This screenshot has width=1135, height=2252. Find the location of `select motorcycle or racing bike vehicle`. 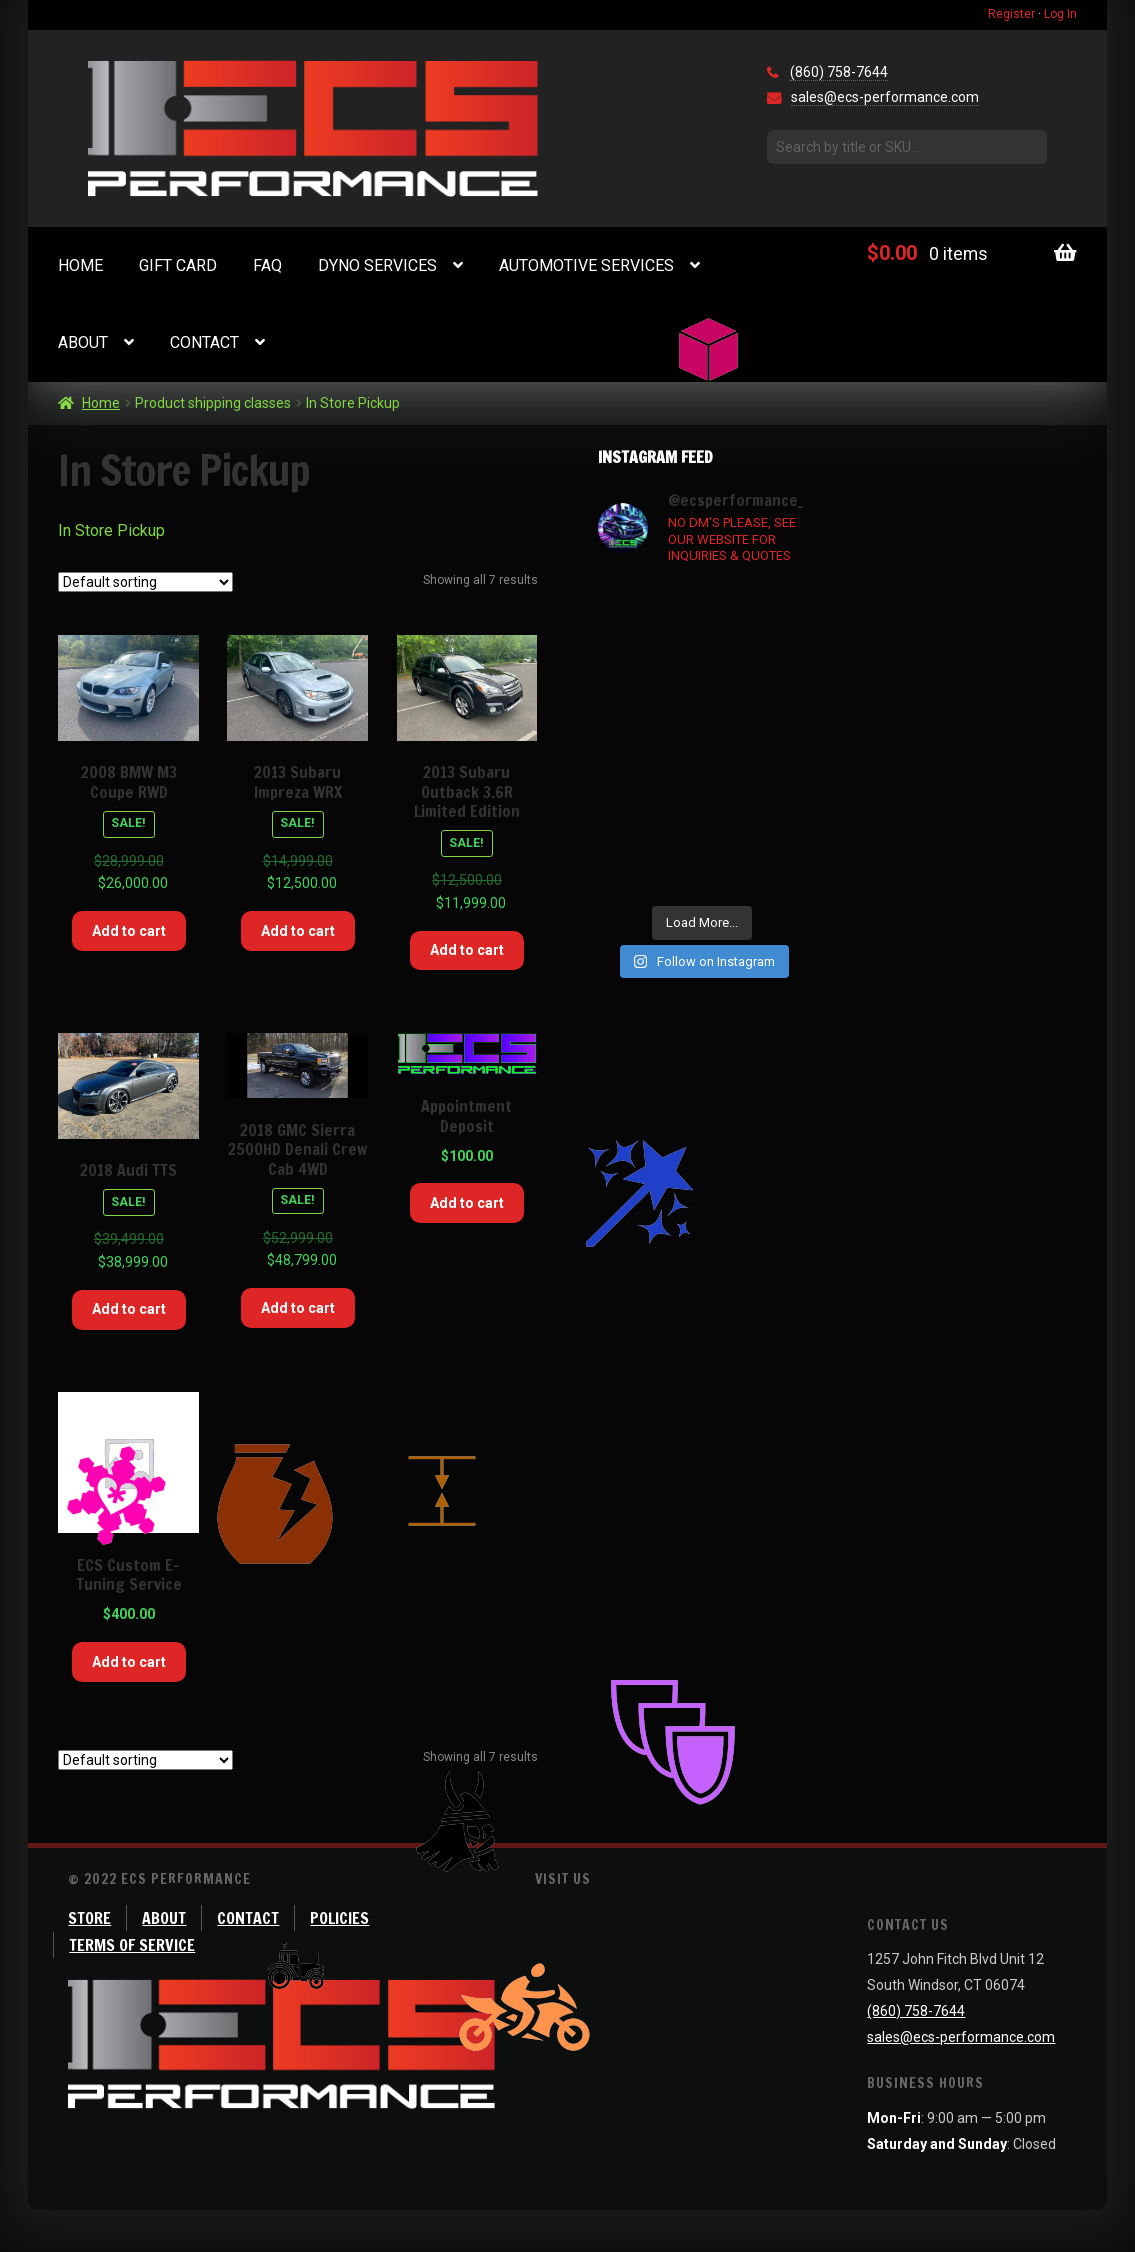

select motorcycle or racing bike vehicle is located at coordinates (521, 2002).